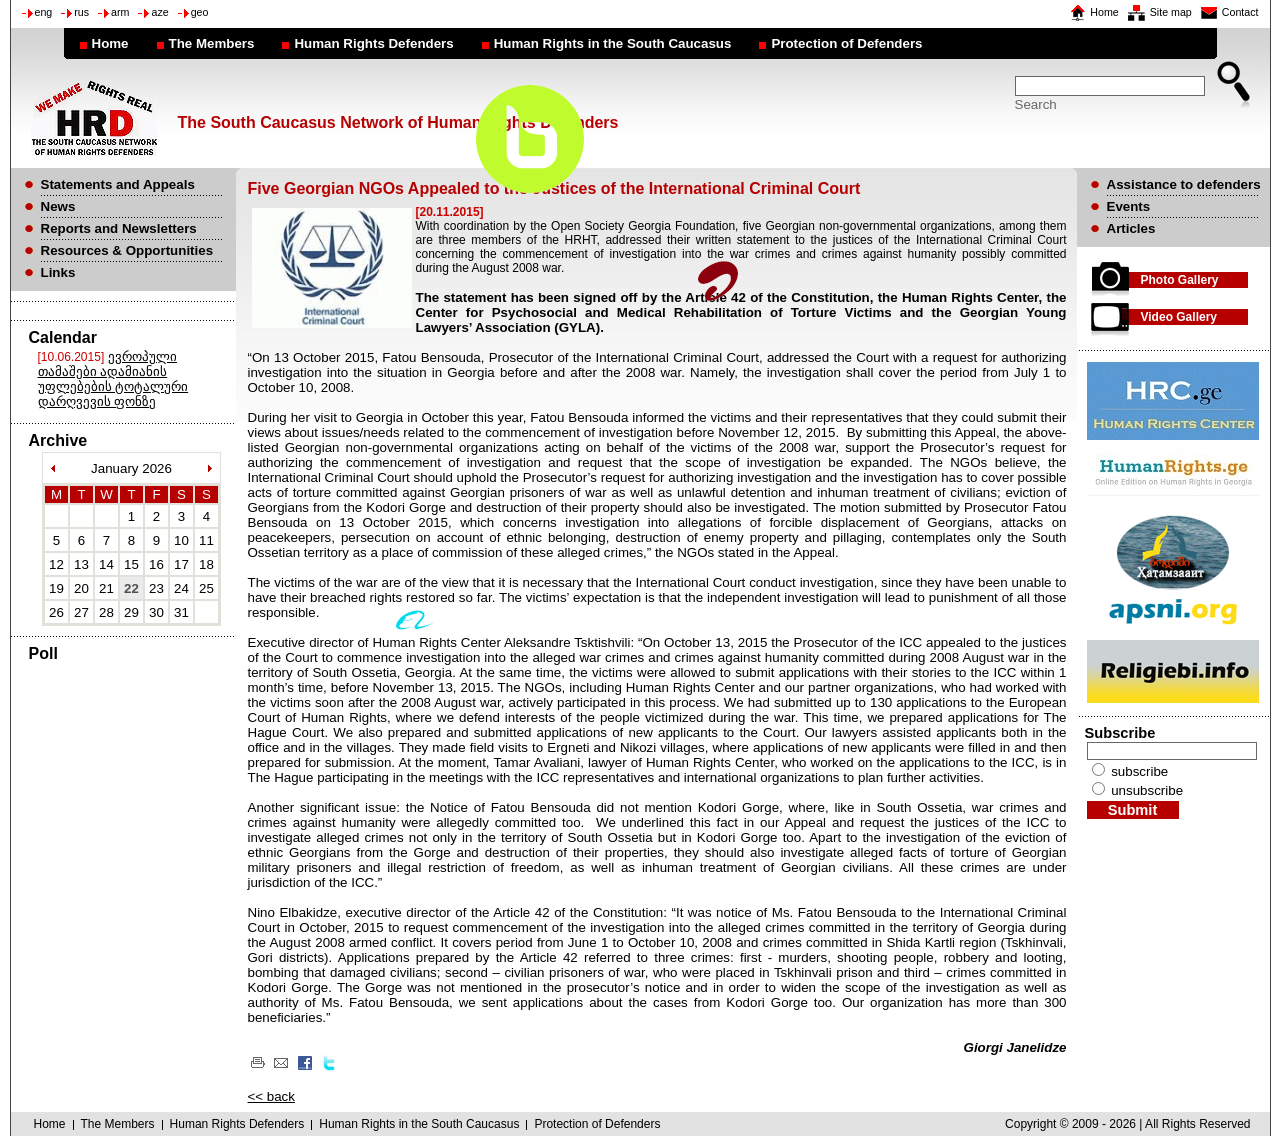 The width and height of the screenshot is (1280, 1136). What do you see at coordinates (530, 139) in the screenshot?
I see `open BigBlueButton video conferencing app` at bounding box center [530, 139].